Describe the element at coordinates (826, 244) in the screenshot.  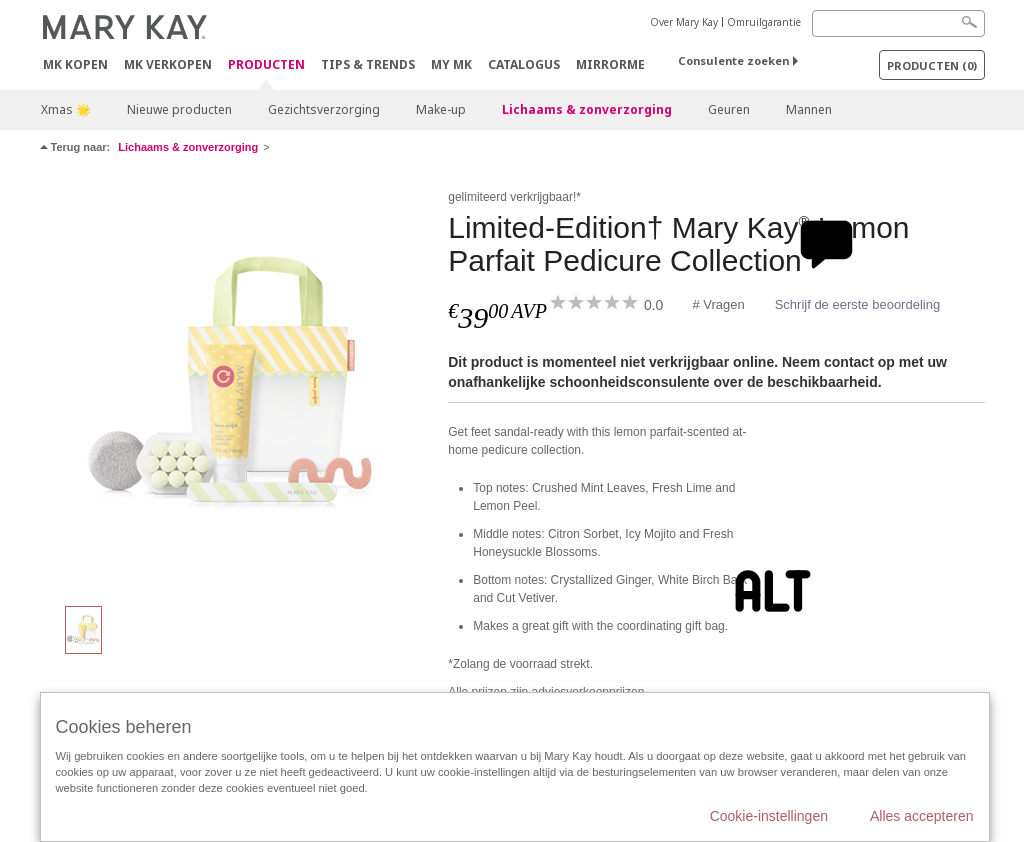
I see `open chat or messaging` at that location.